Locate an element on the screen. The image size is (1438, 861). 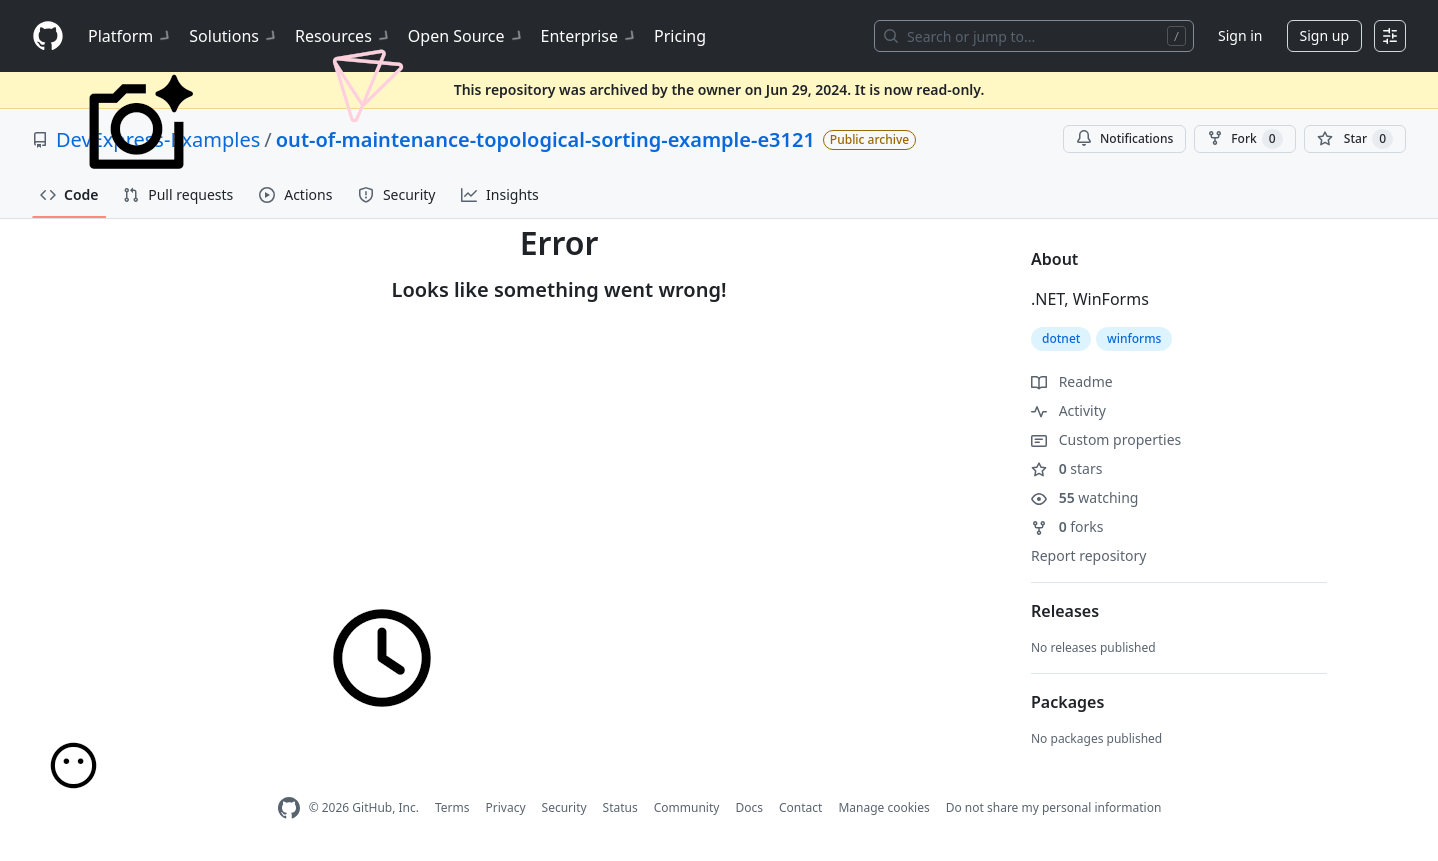
activate AI-powered camera features is located at coordinates (136, 126).